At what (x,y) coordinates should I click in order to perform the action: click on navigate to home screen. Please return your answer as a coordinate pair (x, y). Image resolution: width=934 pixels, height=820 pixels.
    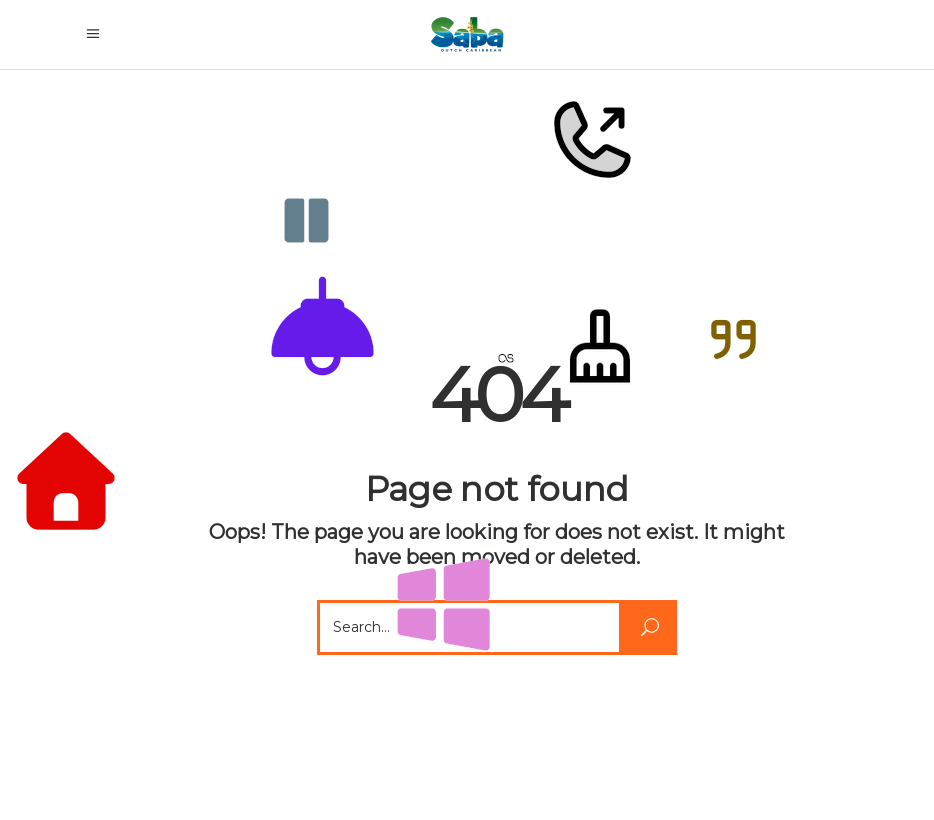
    Looking at the image, I should click on (66, 481).